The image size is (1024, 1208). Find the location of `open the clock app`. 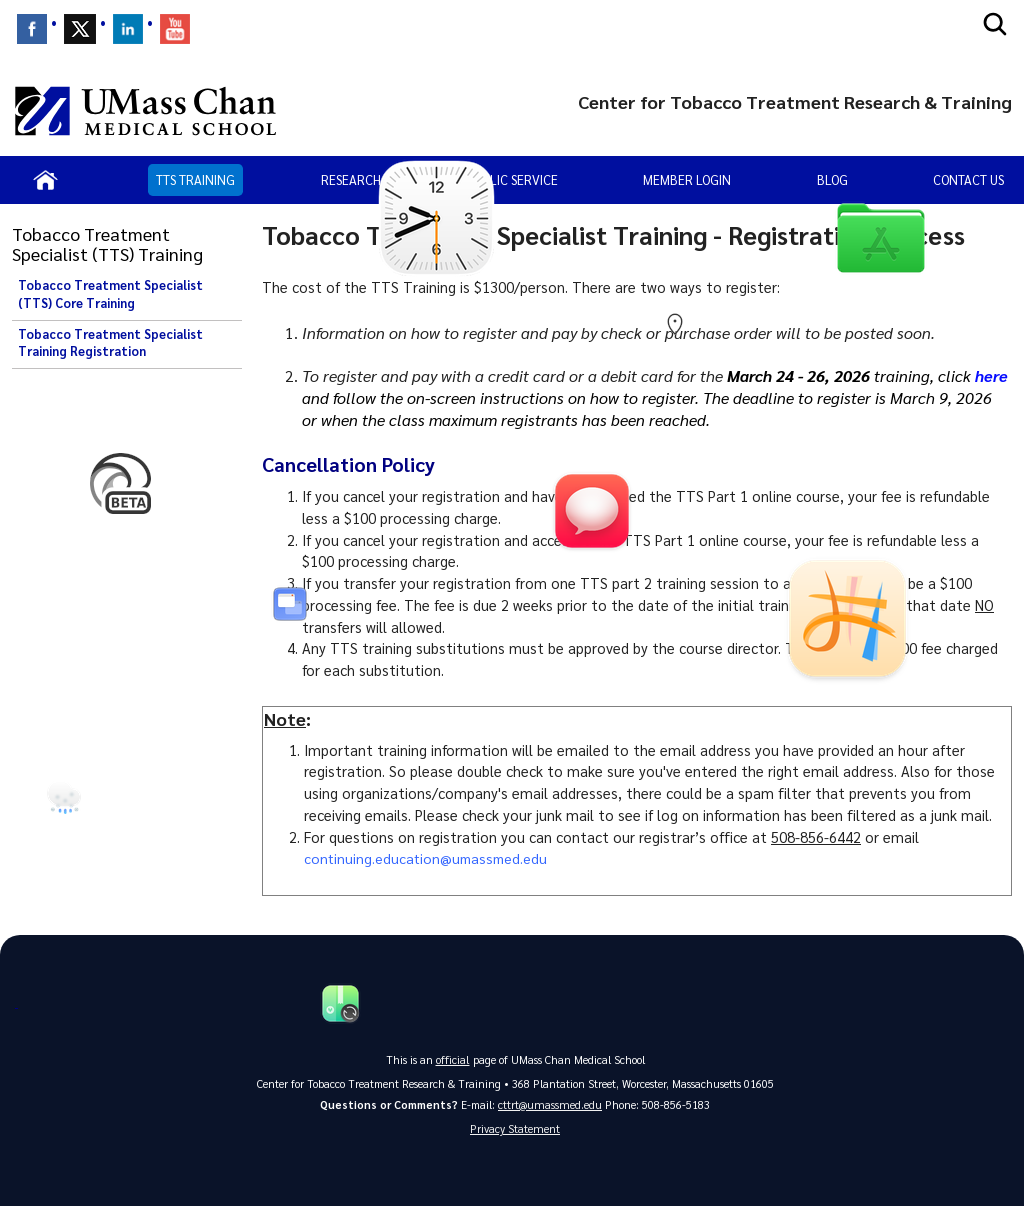

open the clock app is located at coordinates (436, 218).